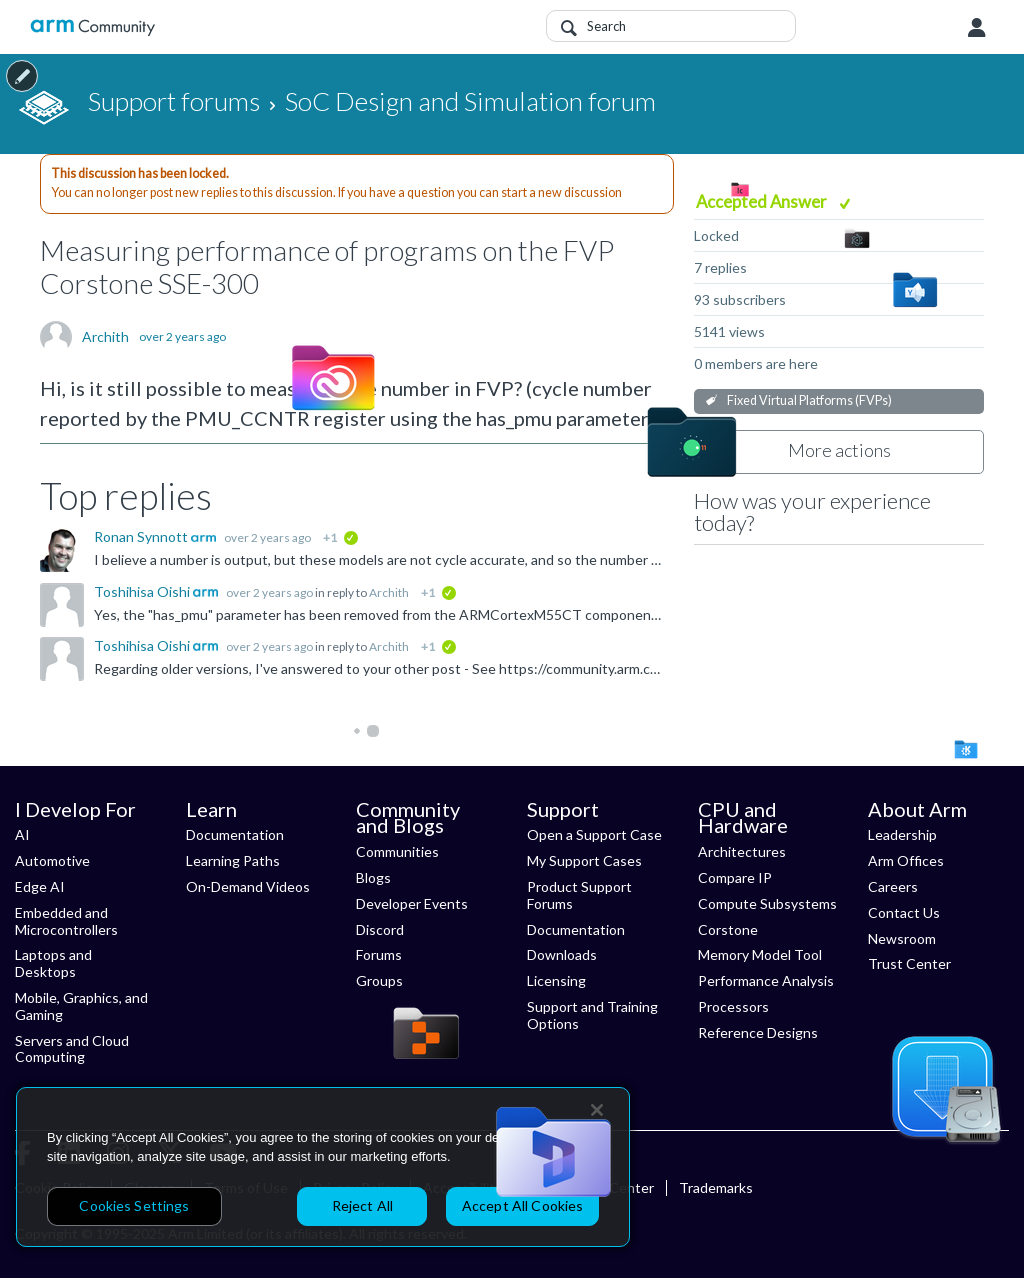 This screenshot has width=1024, height=1279. I want to click on open folder containing Adobe InCopy files, so click(740, 190).